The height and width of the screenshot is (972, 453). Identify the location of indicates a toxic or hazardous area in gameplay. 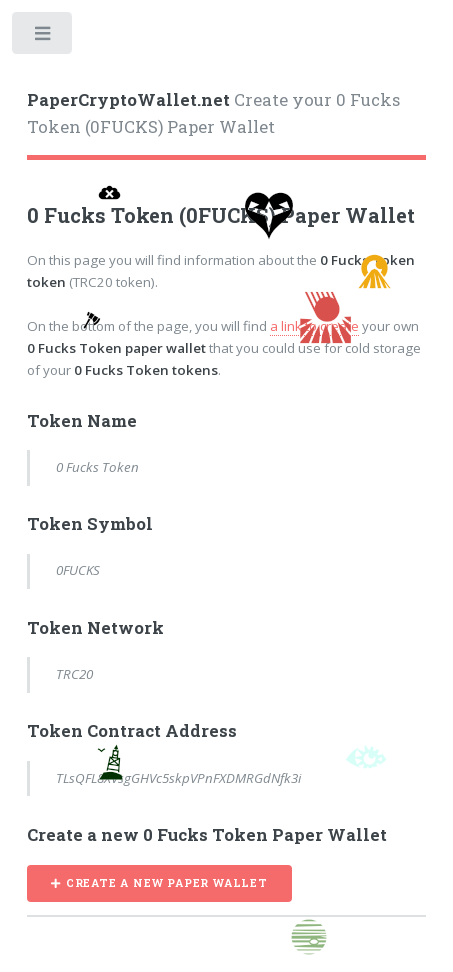
(109, 192).